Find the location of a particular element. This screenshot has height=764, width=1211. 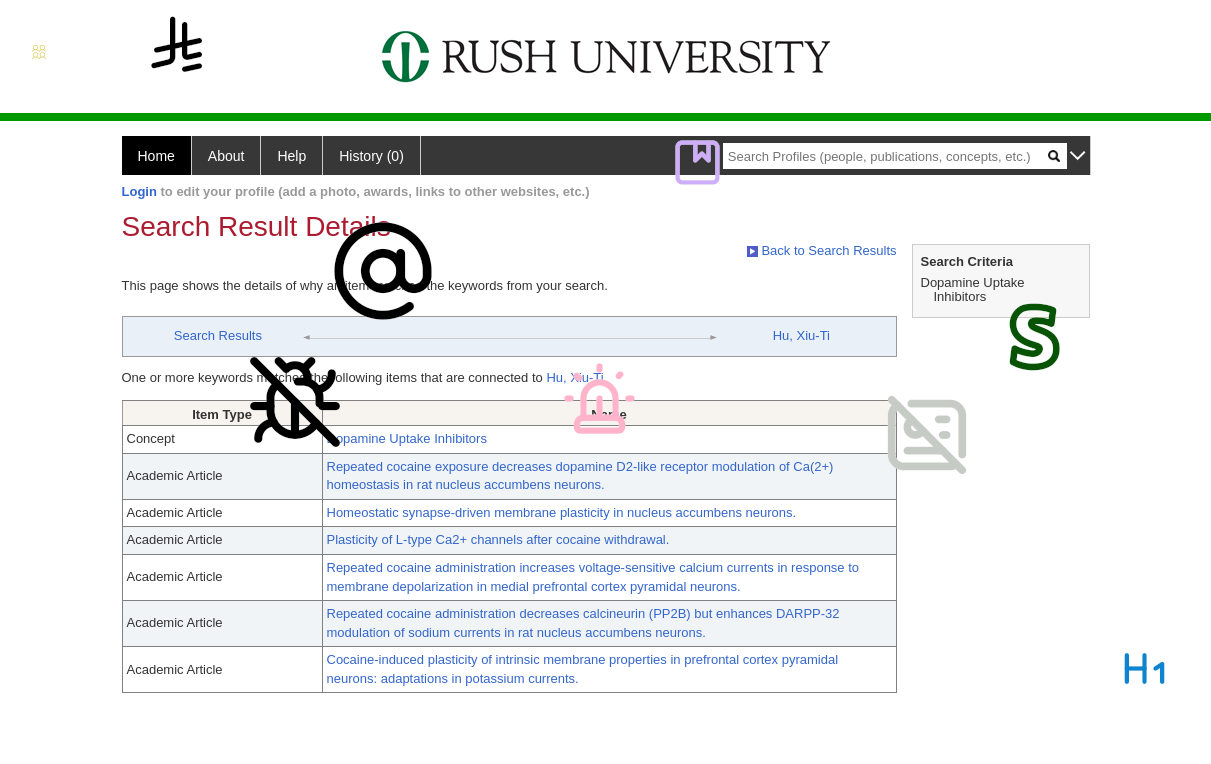

mention a user in a post or comment is located at coordinates (383, 271).